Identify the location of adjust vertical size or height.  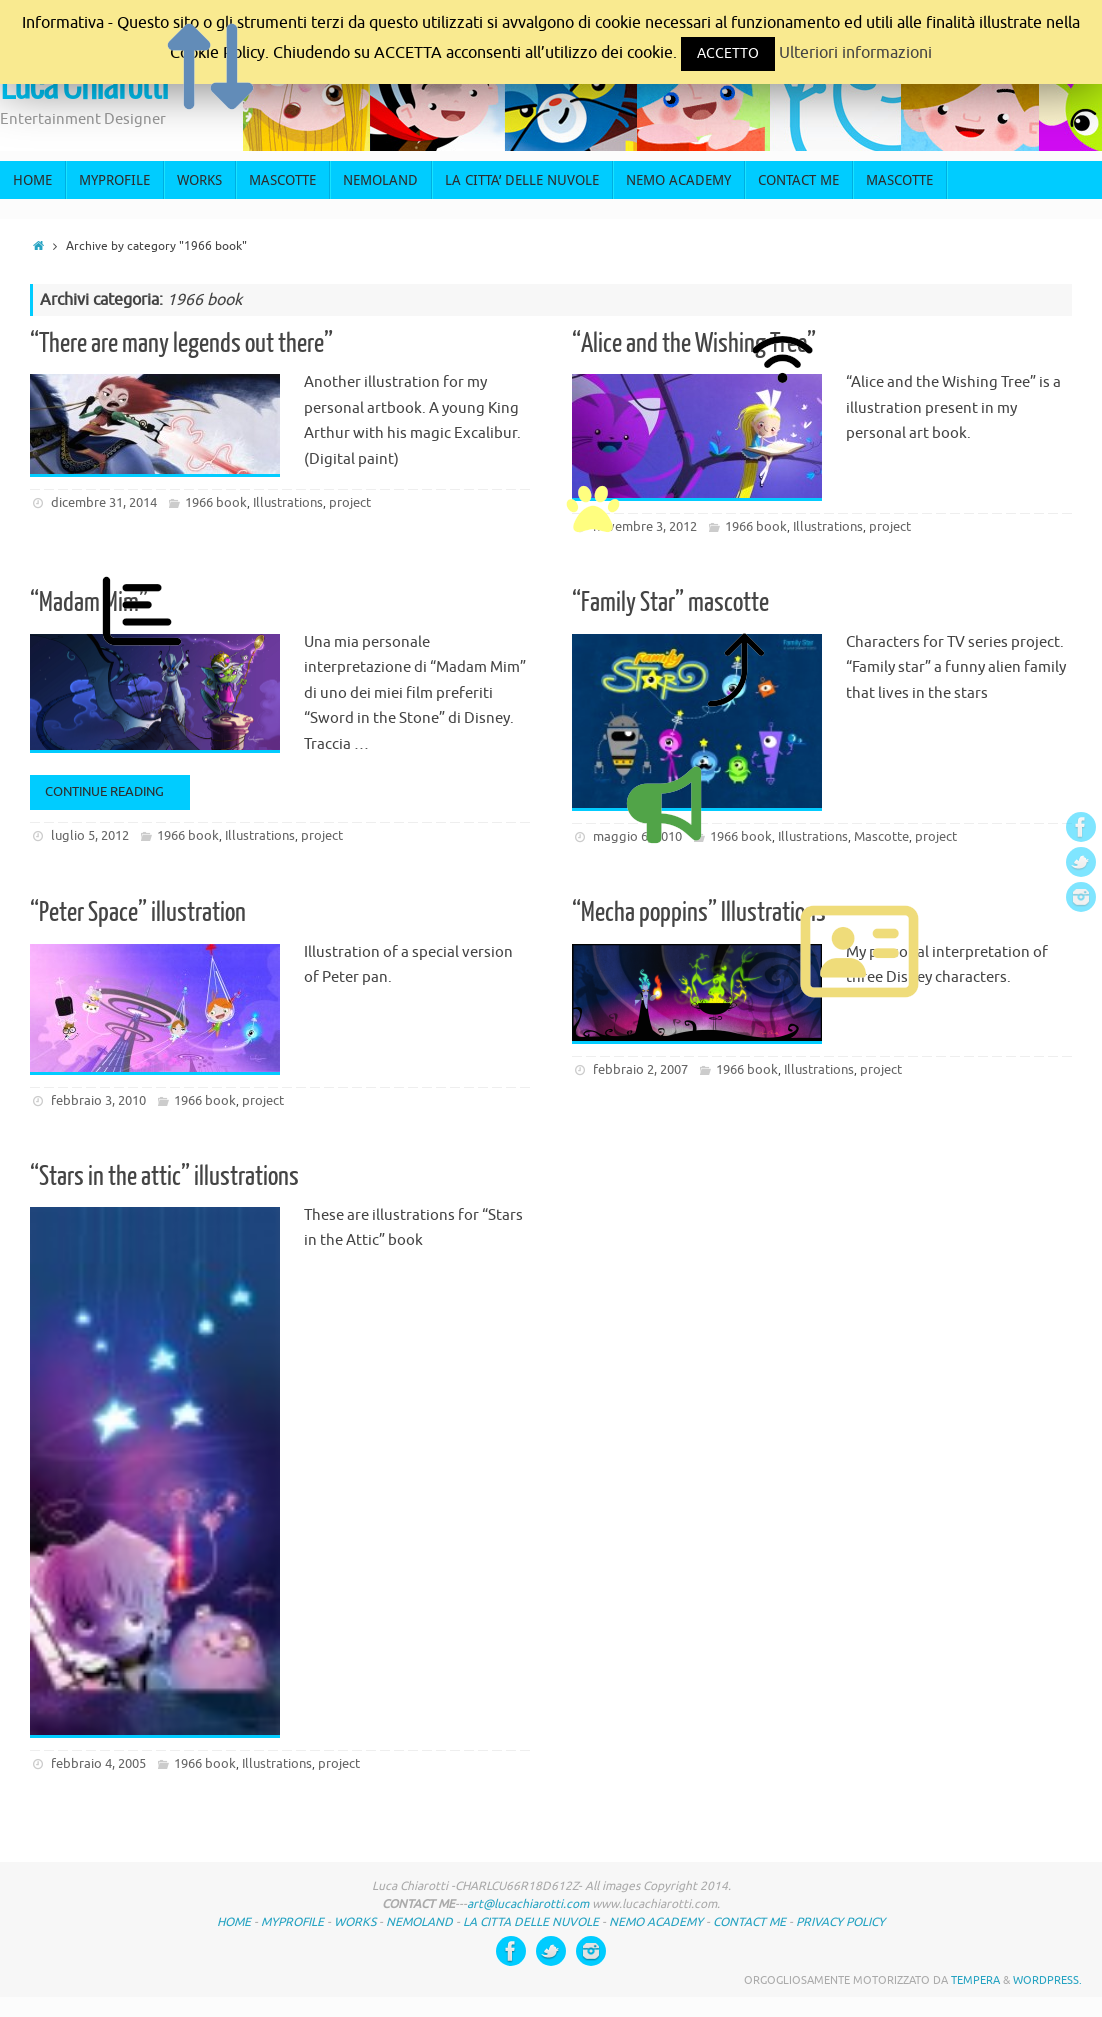
(210, 66).